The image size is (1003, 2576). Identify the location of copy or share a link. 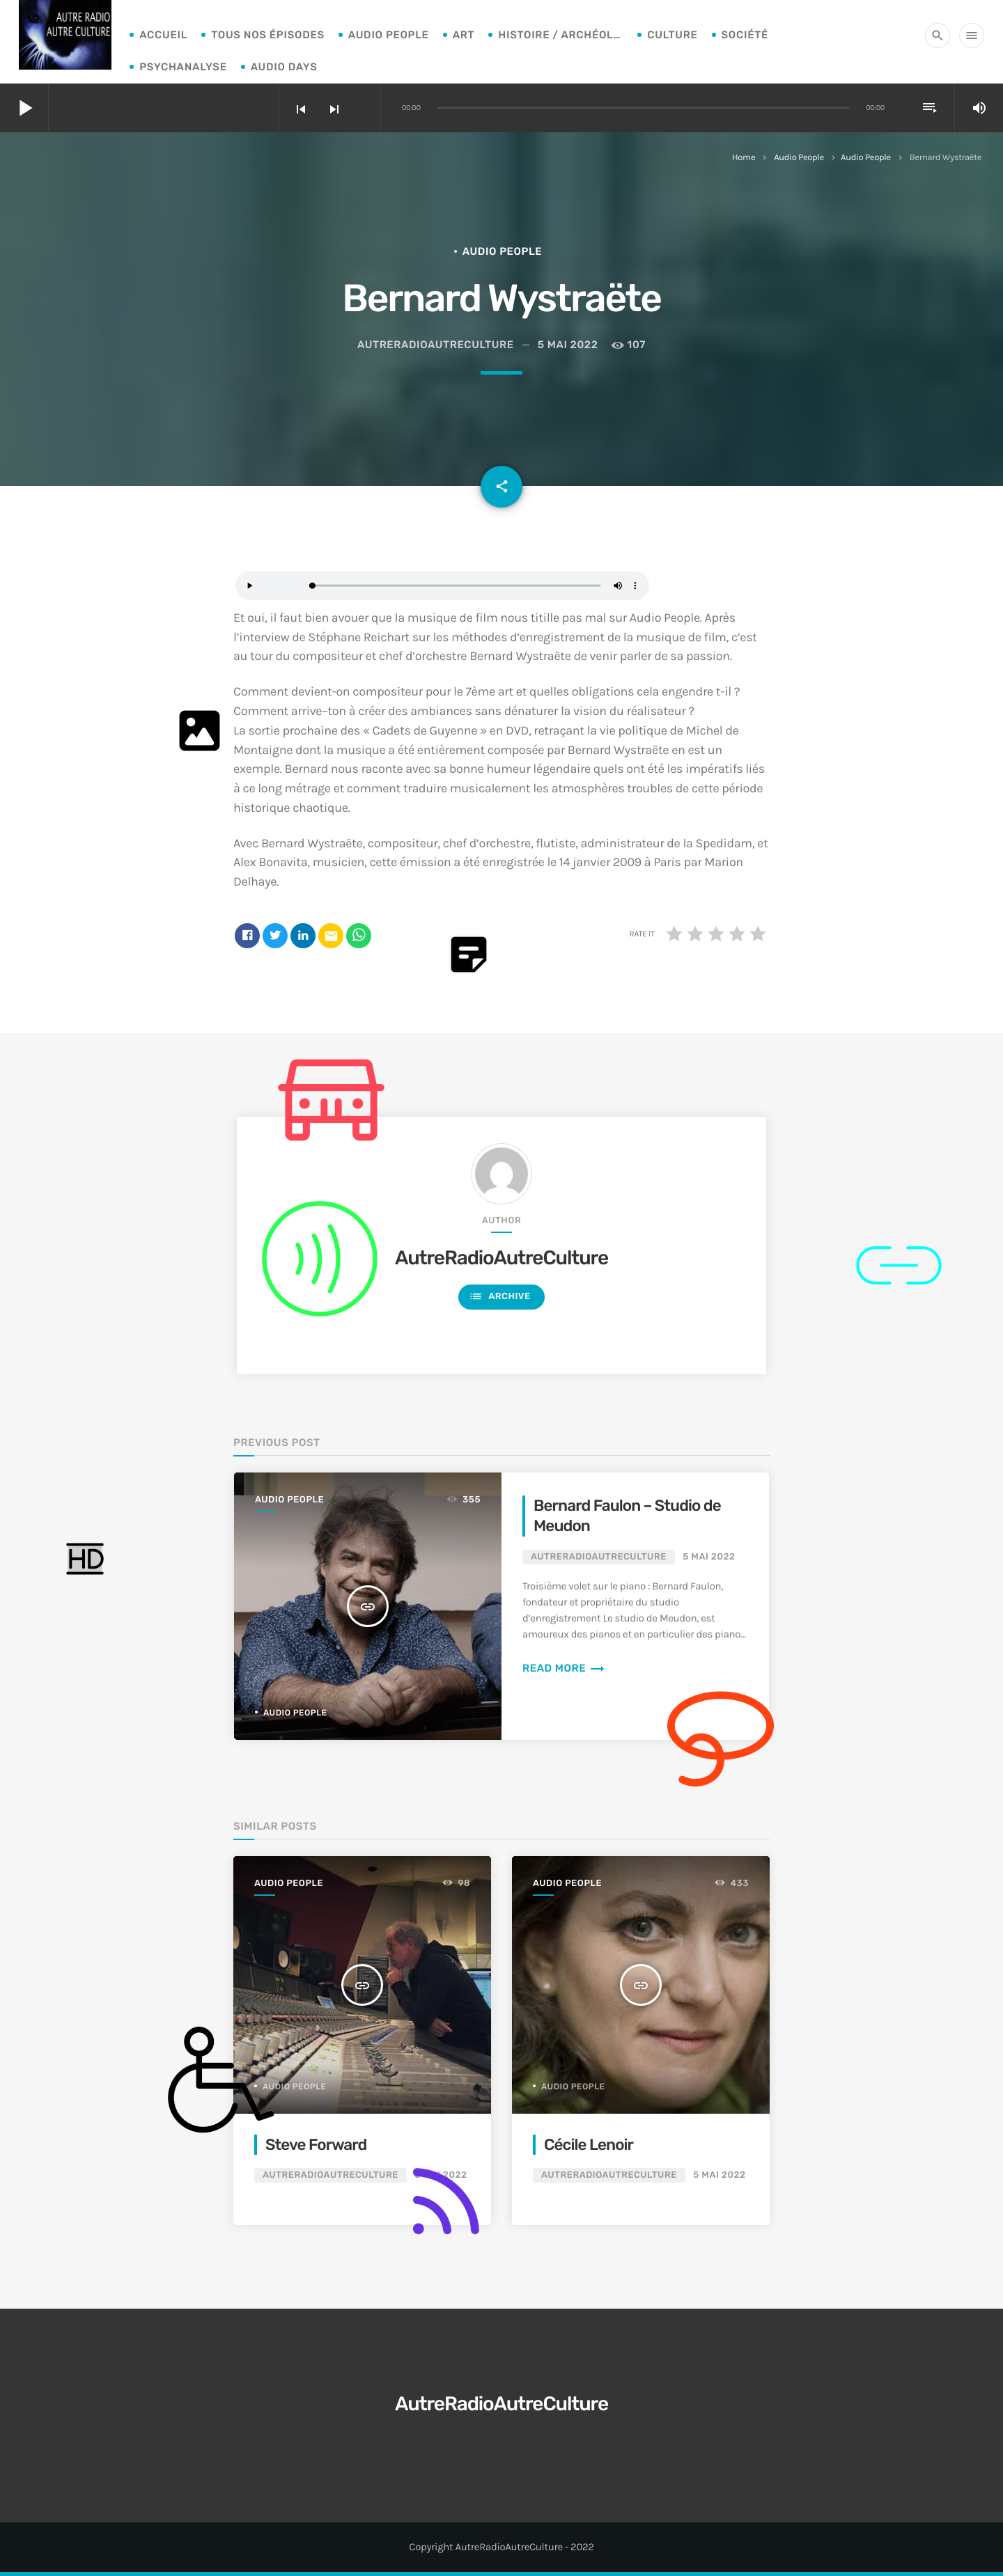
(899, 1265).